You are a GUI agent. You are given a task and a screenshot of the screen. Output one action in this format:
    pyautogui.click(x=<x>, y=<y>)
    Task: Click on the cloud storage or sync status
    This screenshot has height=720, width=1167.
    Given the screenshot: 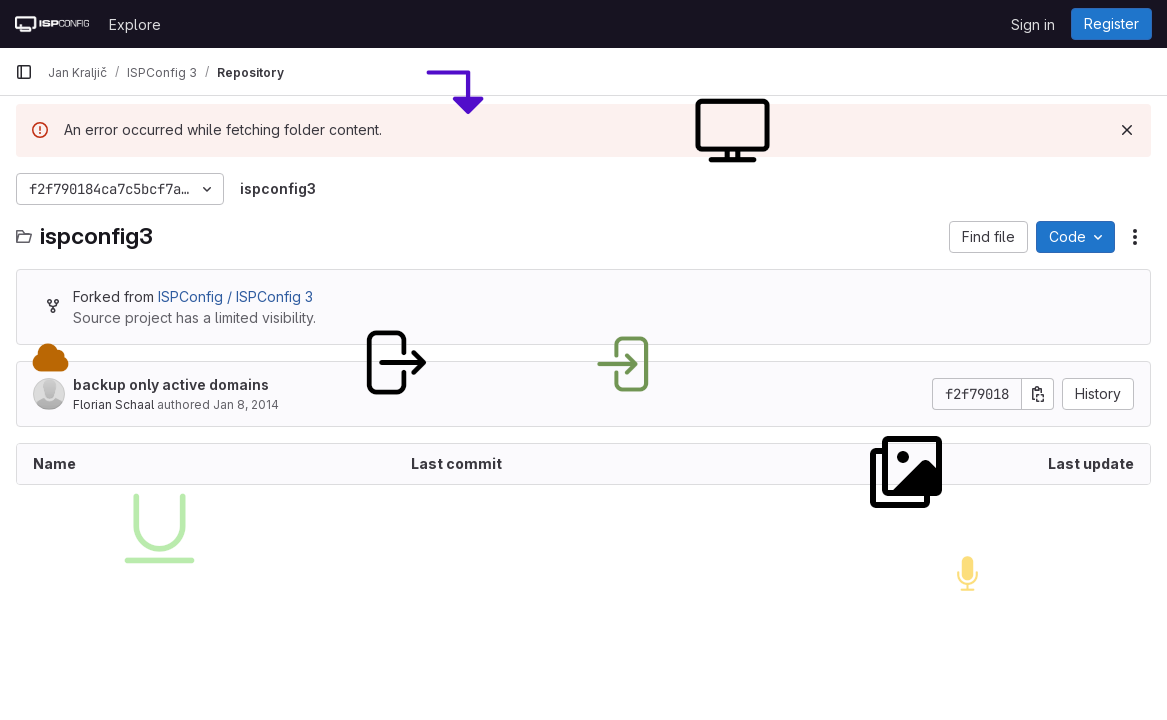 What is the action you would take?
    pyautogui.click(x=50, y=357)
    